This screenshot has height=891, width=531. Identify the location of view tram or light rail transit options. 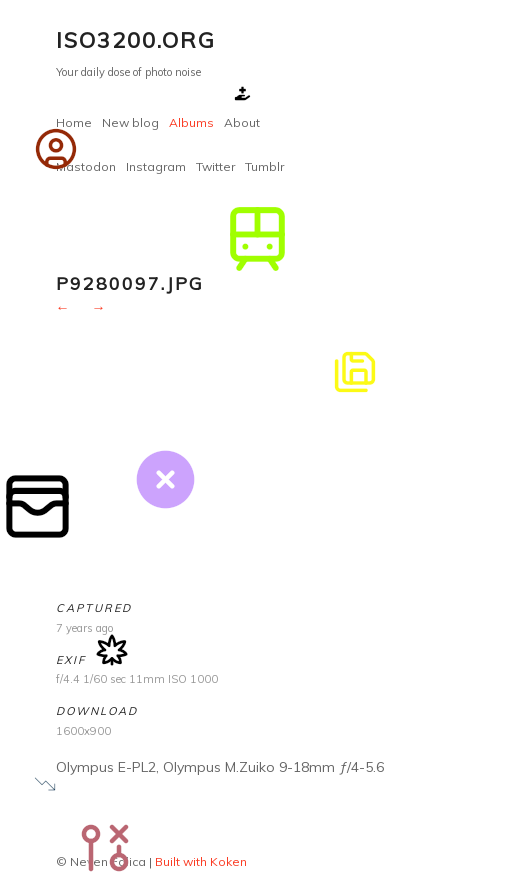
(257, 237).